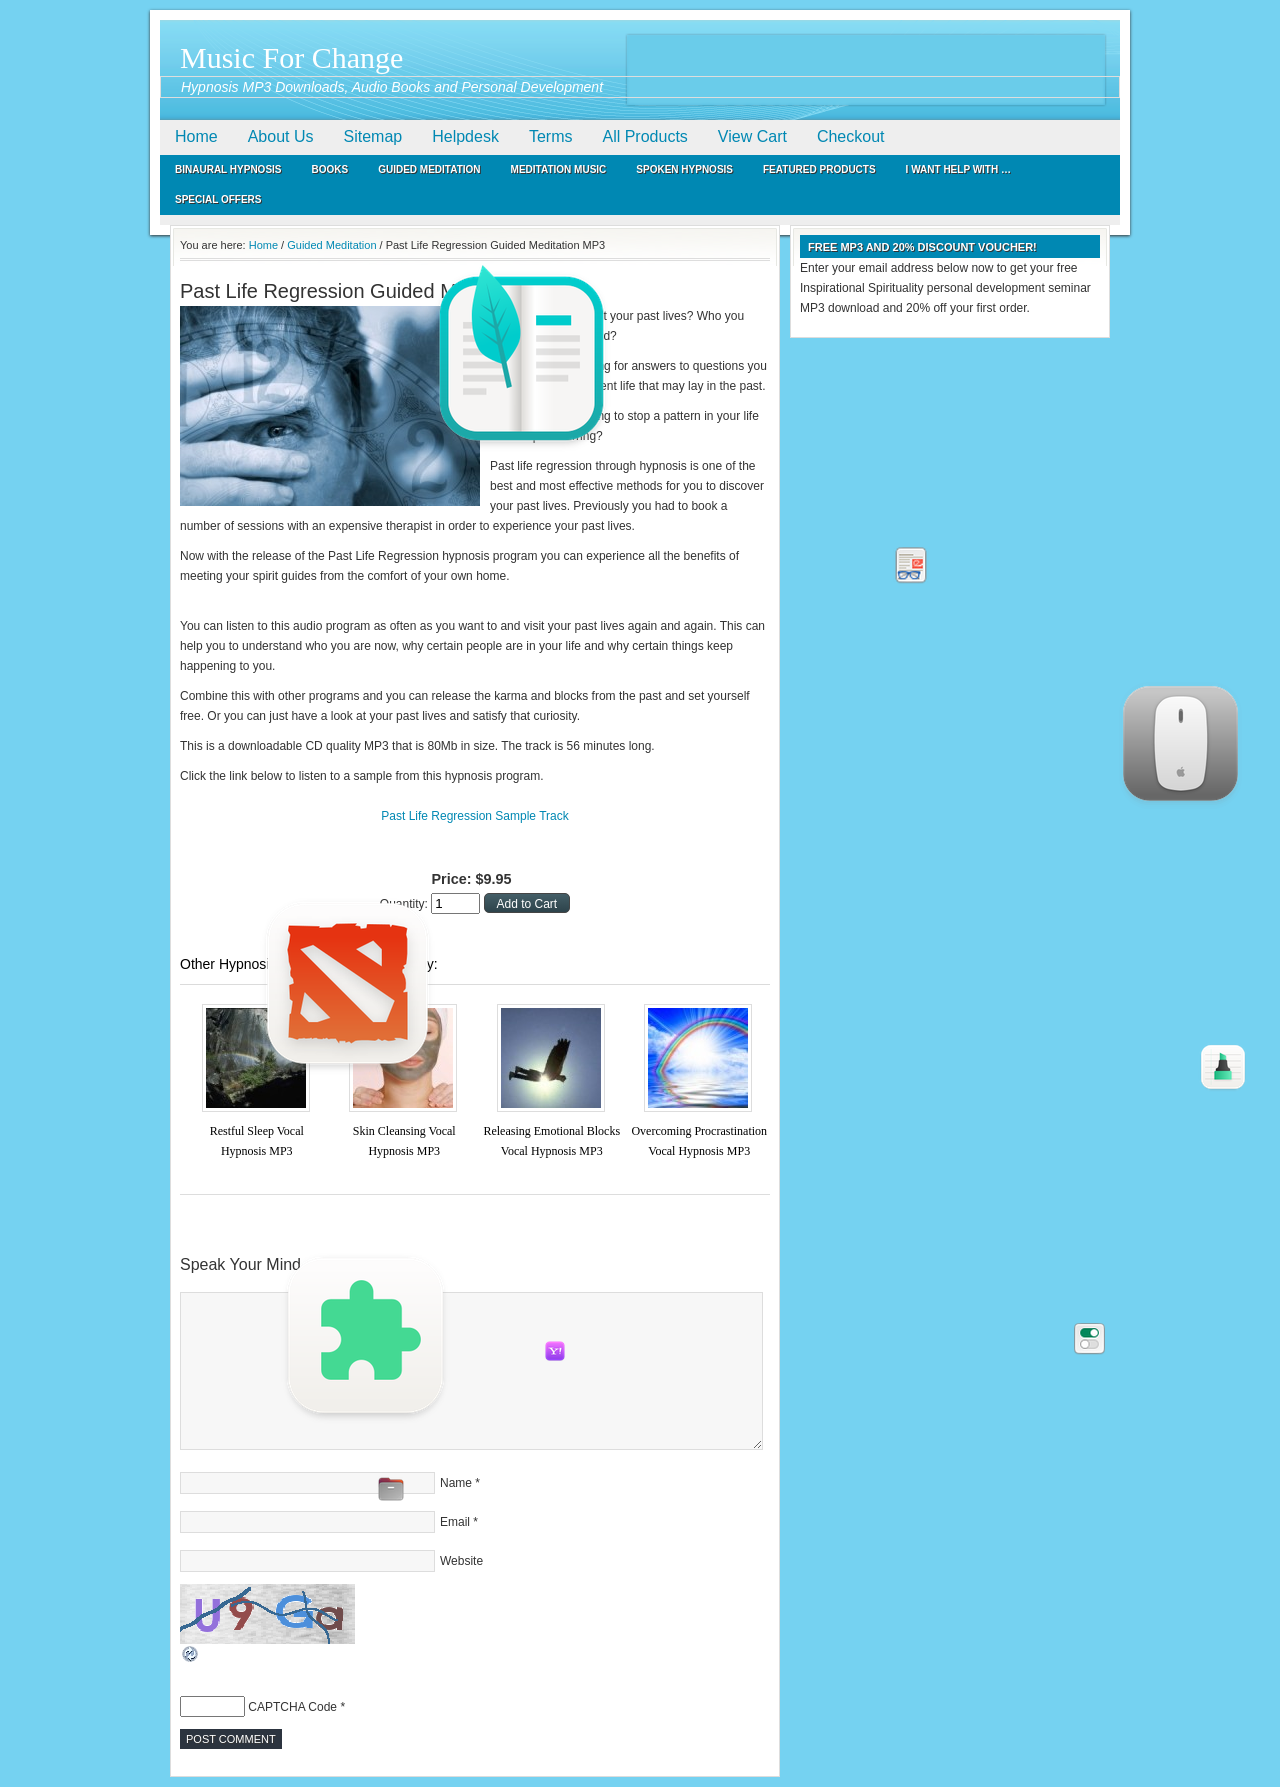 Image resolution: width=1280 pixels, height=1787 pixels. I want to click on open foliate e-book reader app, so click(521, 358).